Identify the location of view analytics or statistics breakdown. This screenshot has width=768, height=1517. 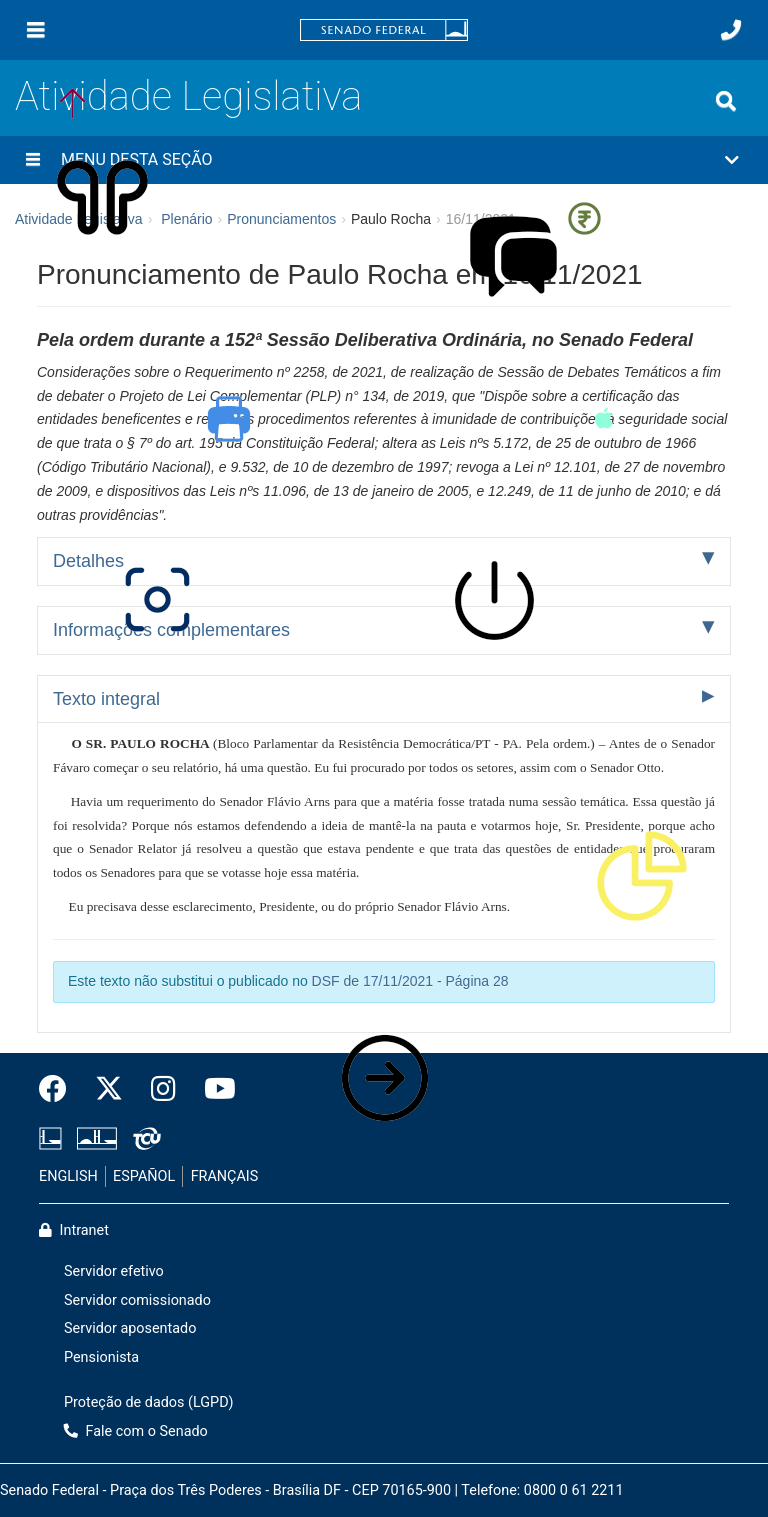
(642, 876).